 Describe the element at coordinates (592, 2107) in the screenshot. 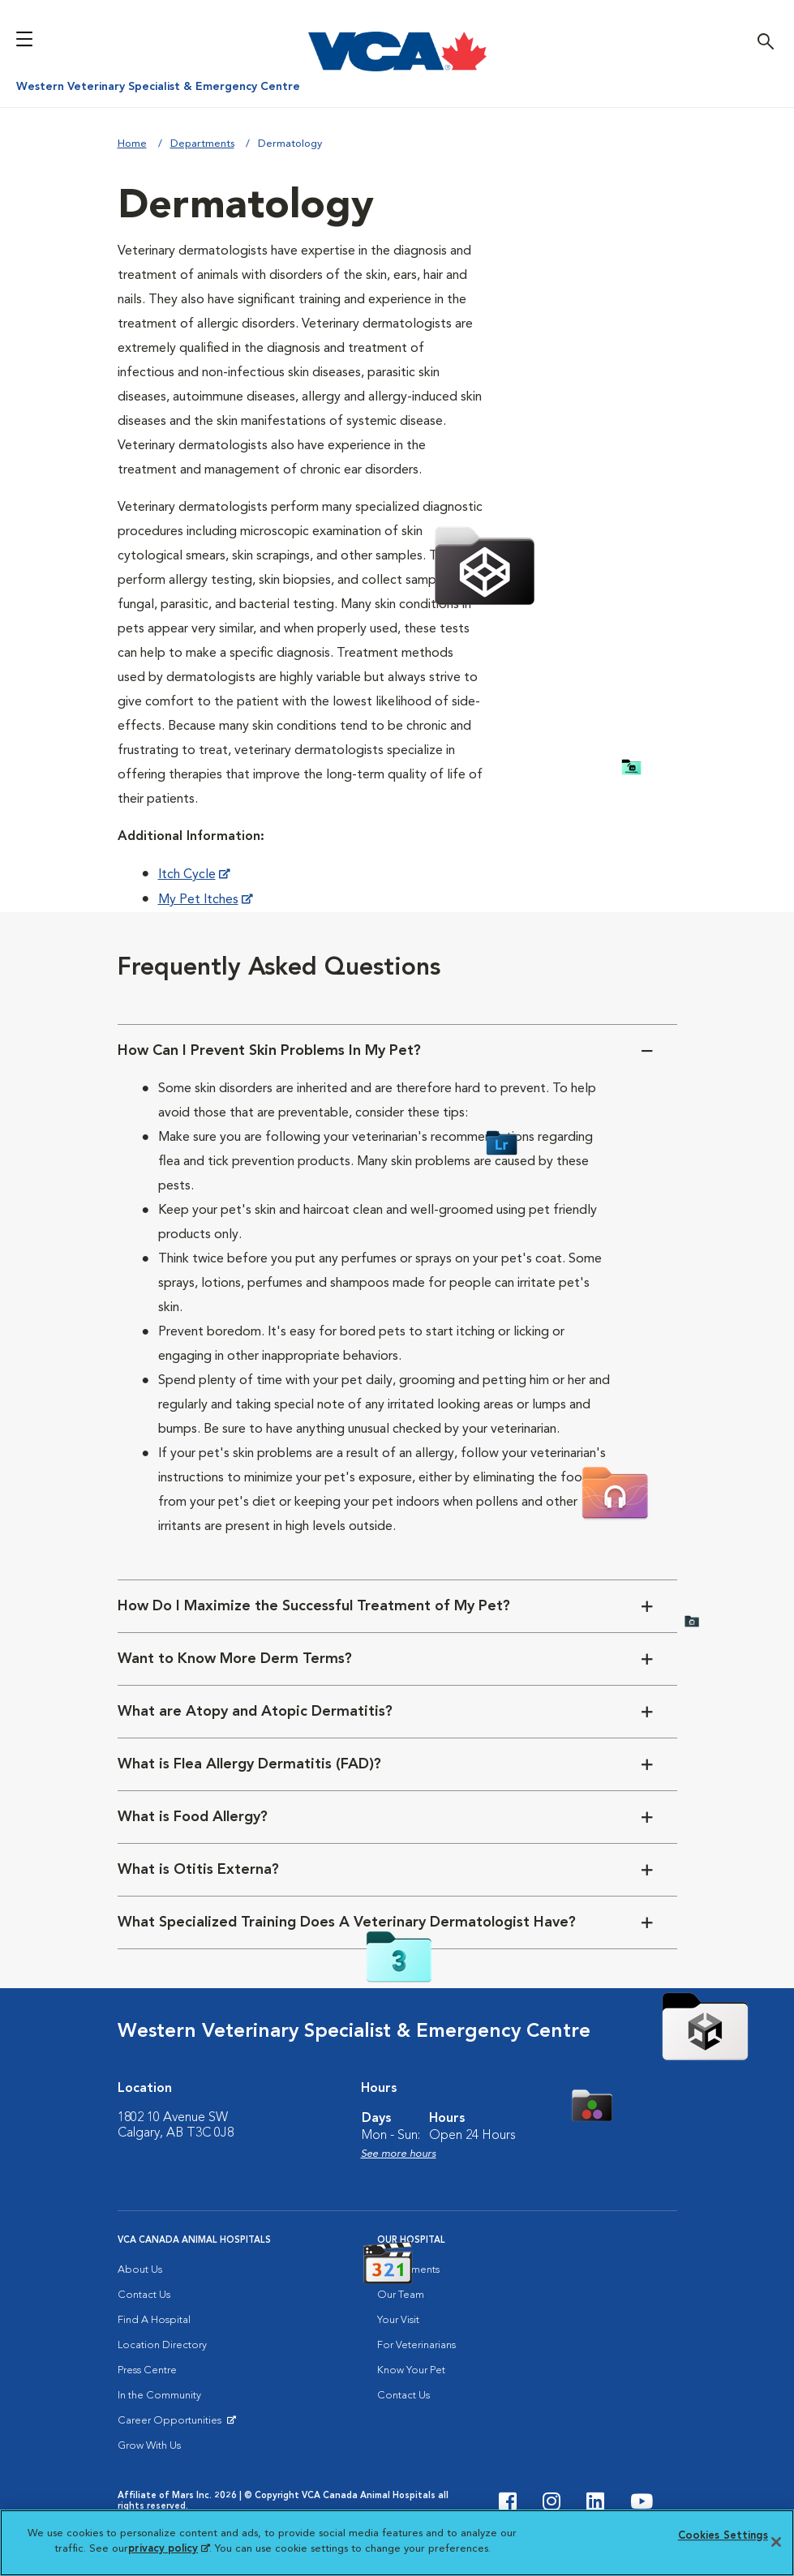

I see `open julia programming language project folder` at that location.